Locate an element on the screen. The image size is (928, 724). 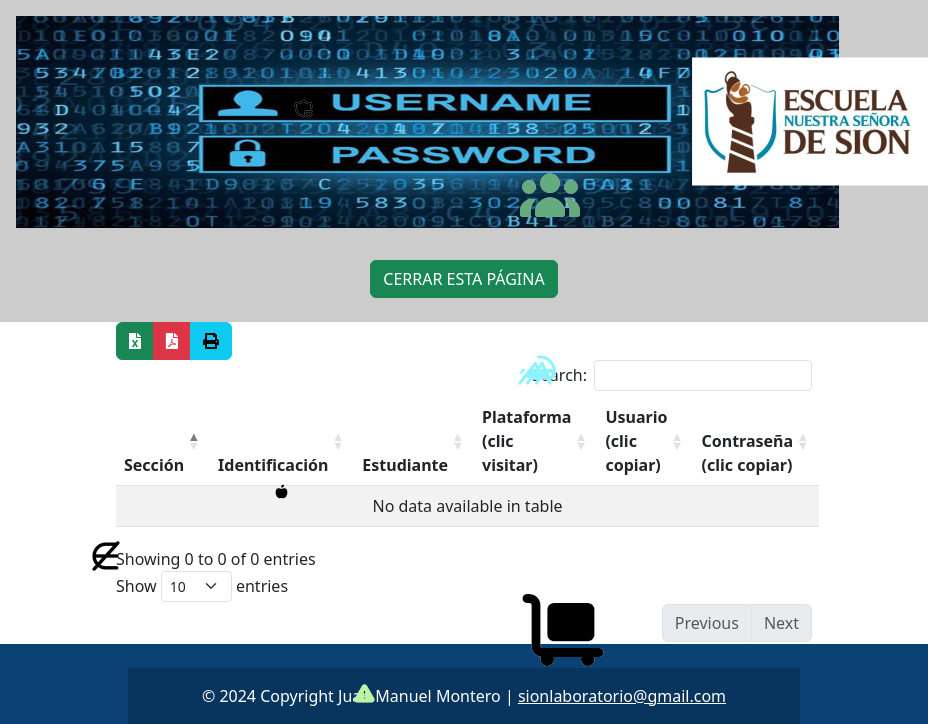
enable health data protection is located at coordinates (303, 108).